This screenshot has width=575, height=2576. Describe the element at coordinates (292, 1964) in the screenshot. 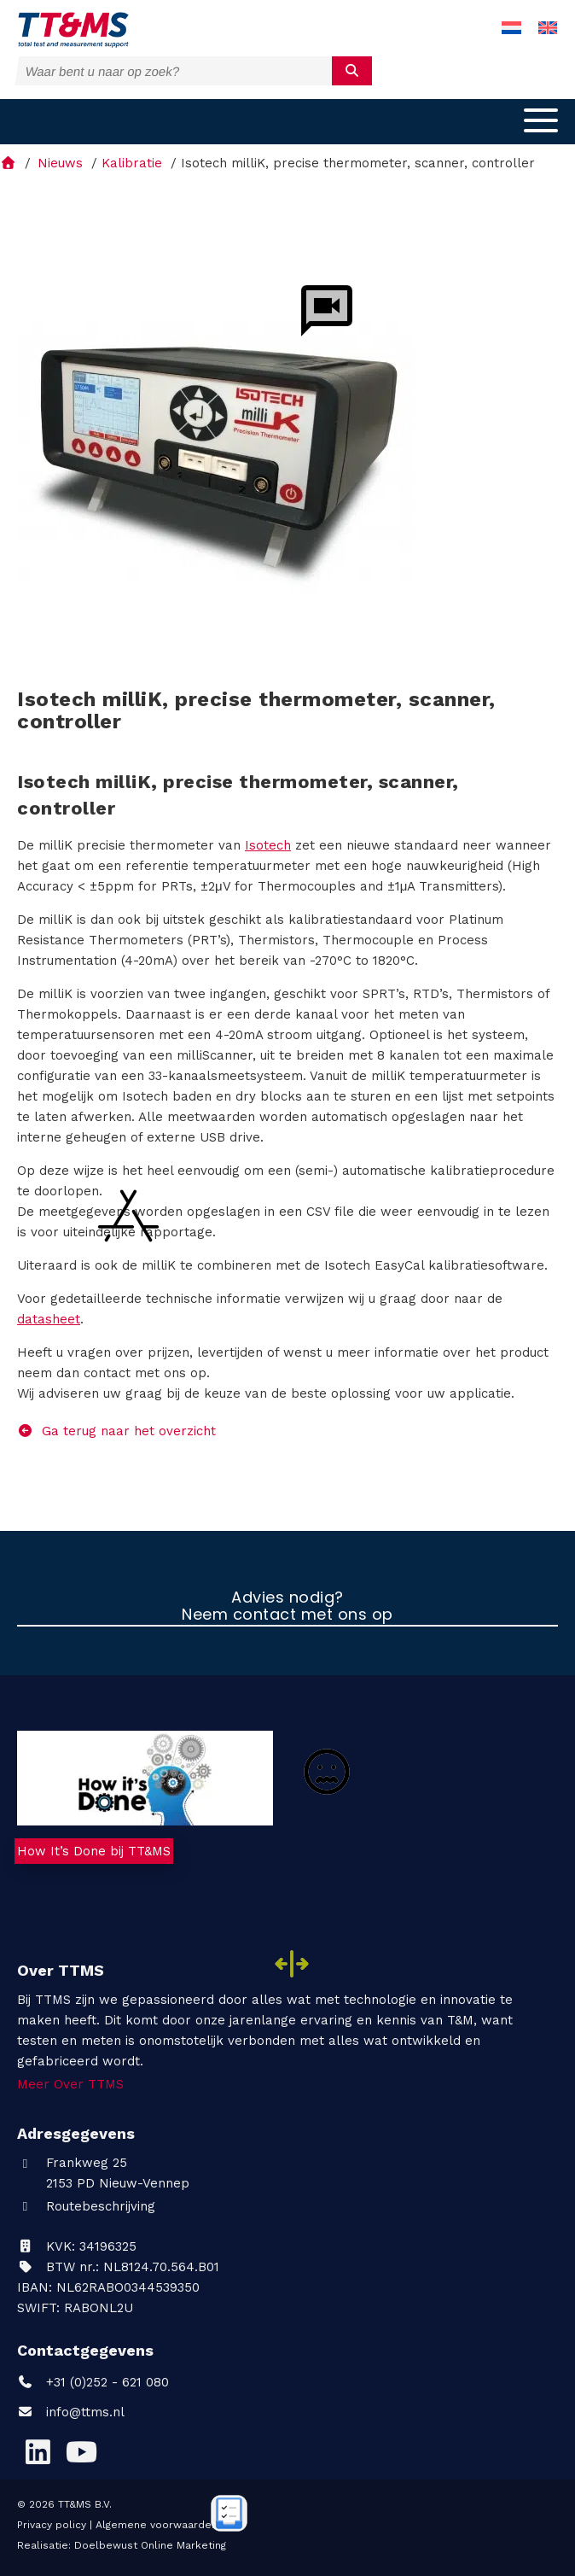

I see `expand or resize content horizontally` at that location.